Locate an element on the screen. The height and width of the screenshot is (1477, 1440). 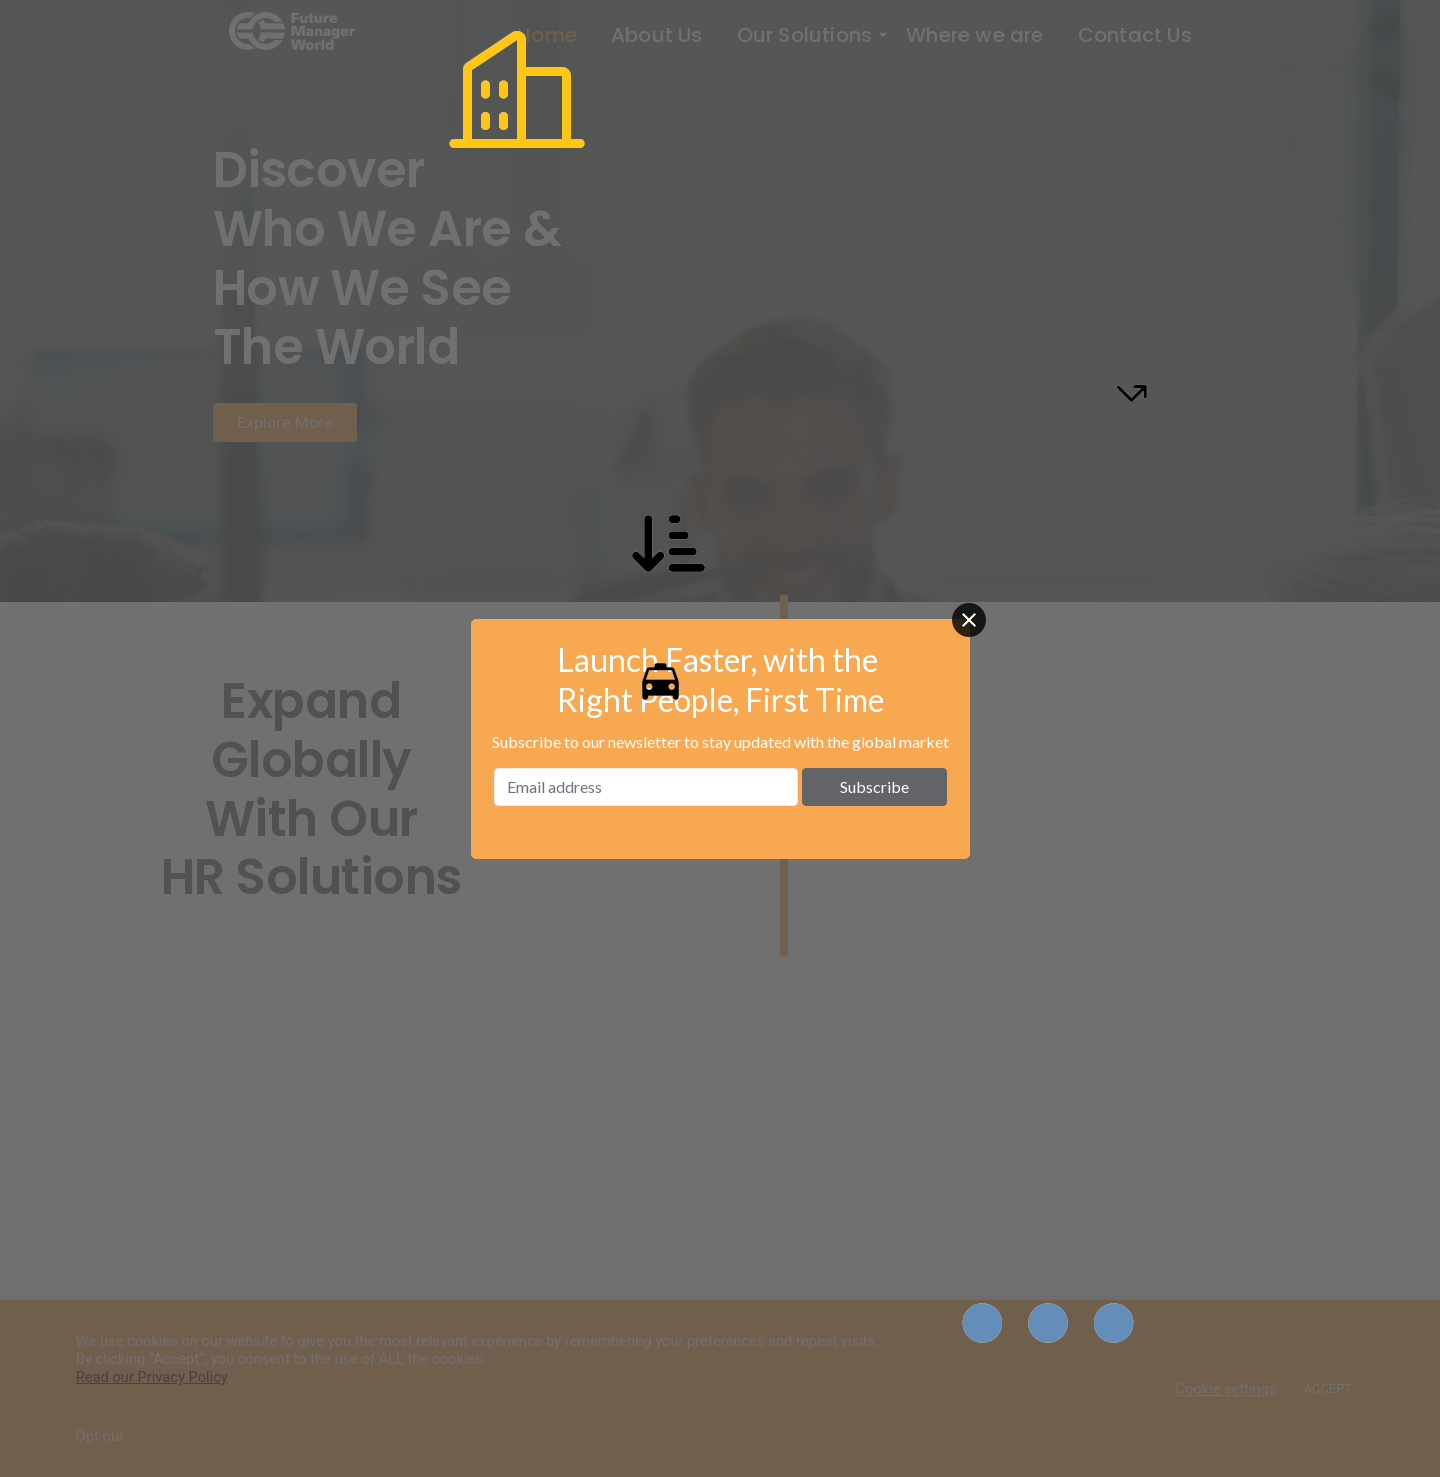
access more options or actions is located at coordinates (1048, 1323).